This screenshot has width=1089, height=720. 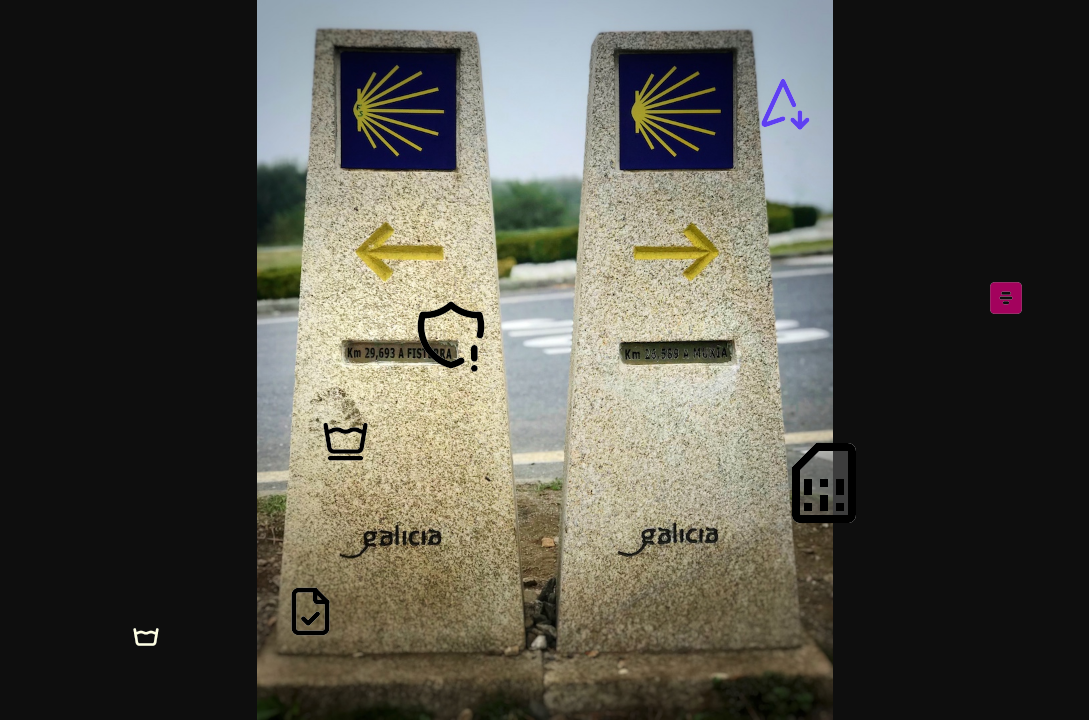 I want to click on center align content horizontally and vertically, so click(x=1006, y=298).